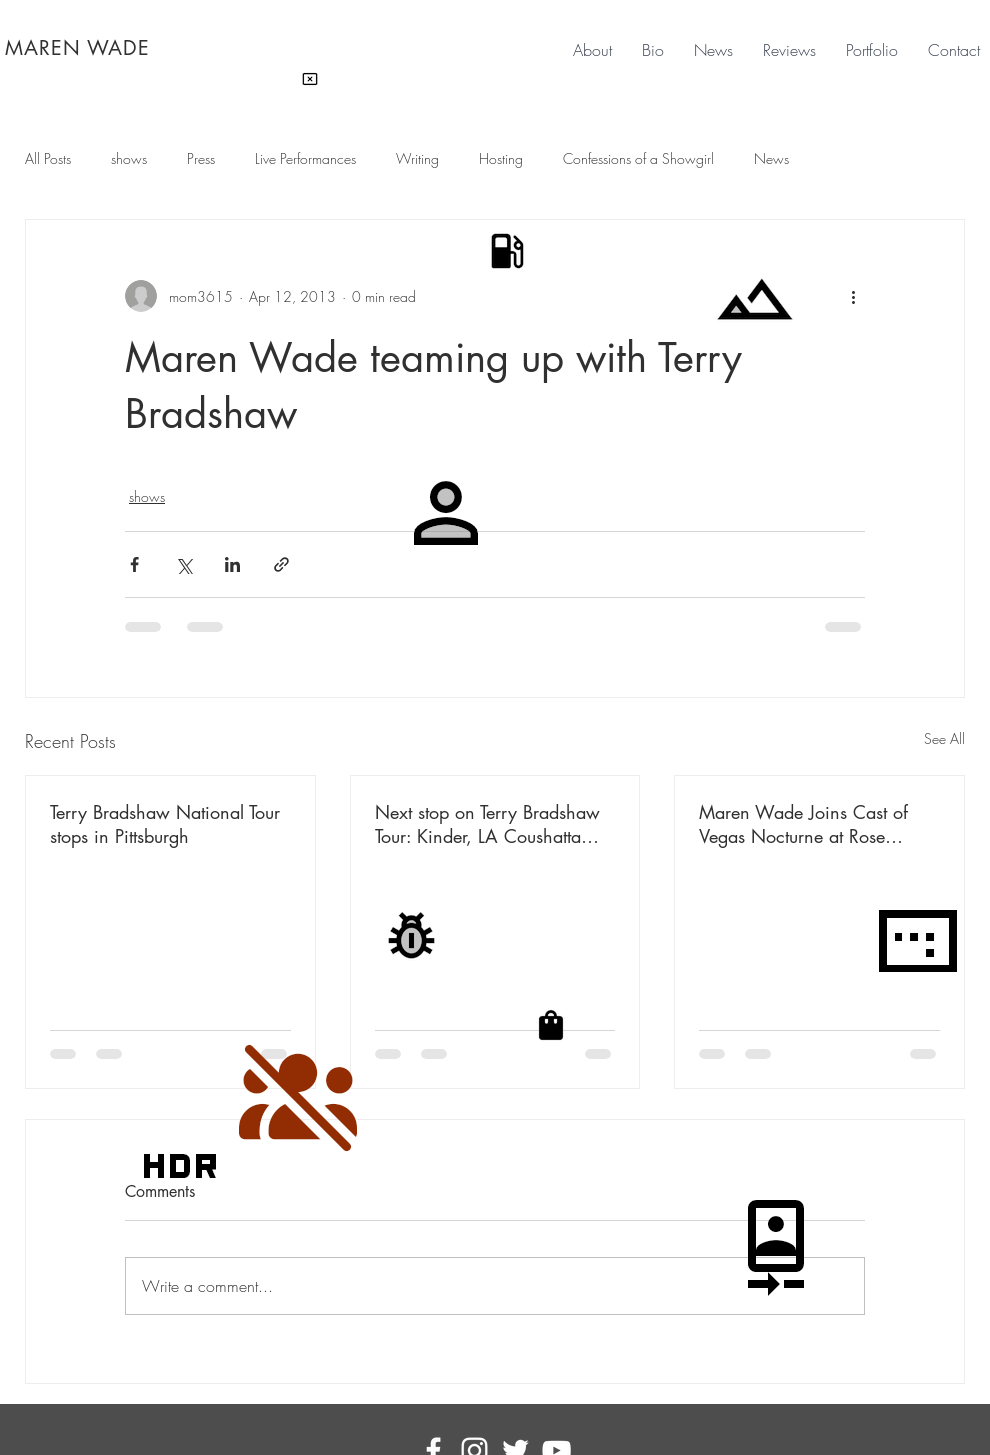 This screenshot has width=990, height=1455. I want to click on enable HDR mode for photos, so click(180, 1166).